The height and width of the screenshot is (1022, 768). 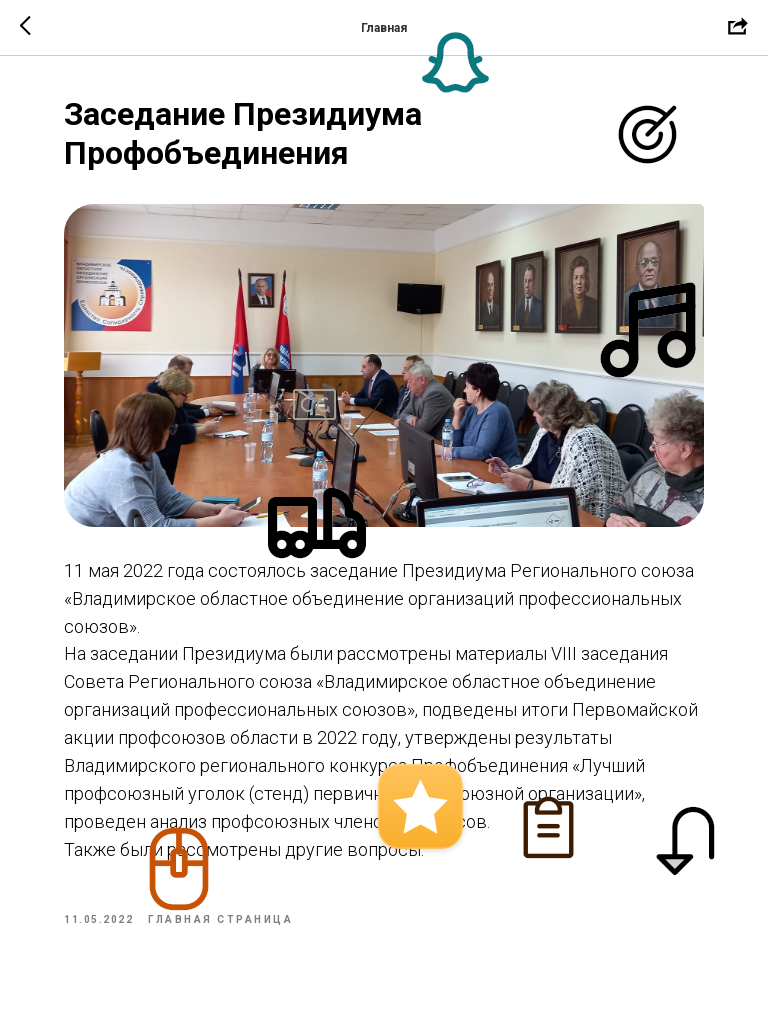 What do you see at coordinates (688, 841) in the screenshot?
I see `undo or reverse a previous action` at bounding box center [688, 841].